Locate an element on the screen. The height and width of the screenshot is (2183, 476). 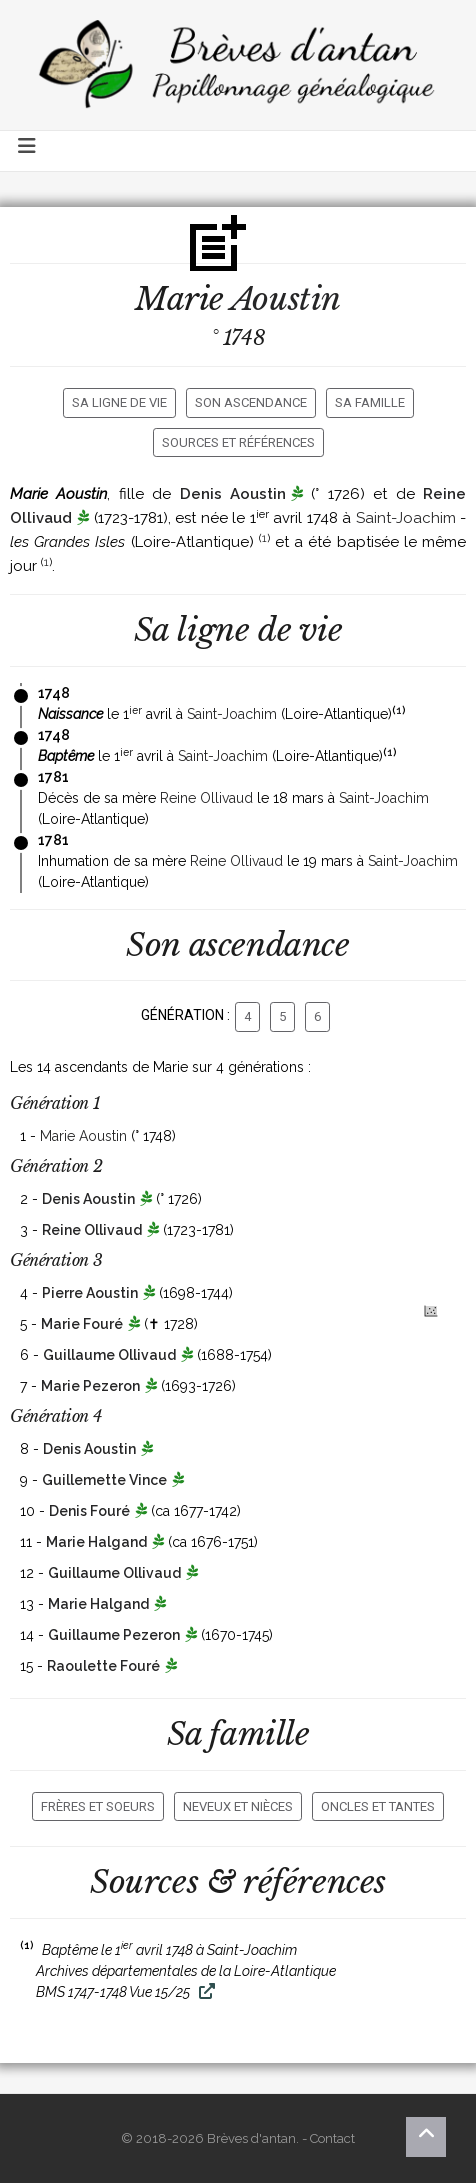
view scatter plot data visualization is located at coordinates (431, 1311).